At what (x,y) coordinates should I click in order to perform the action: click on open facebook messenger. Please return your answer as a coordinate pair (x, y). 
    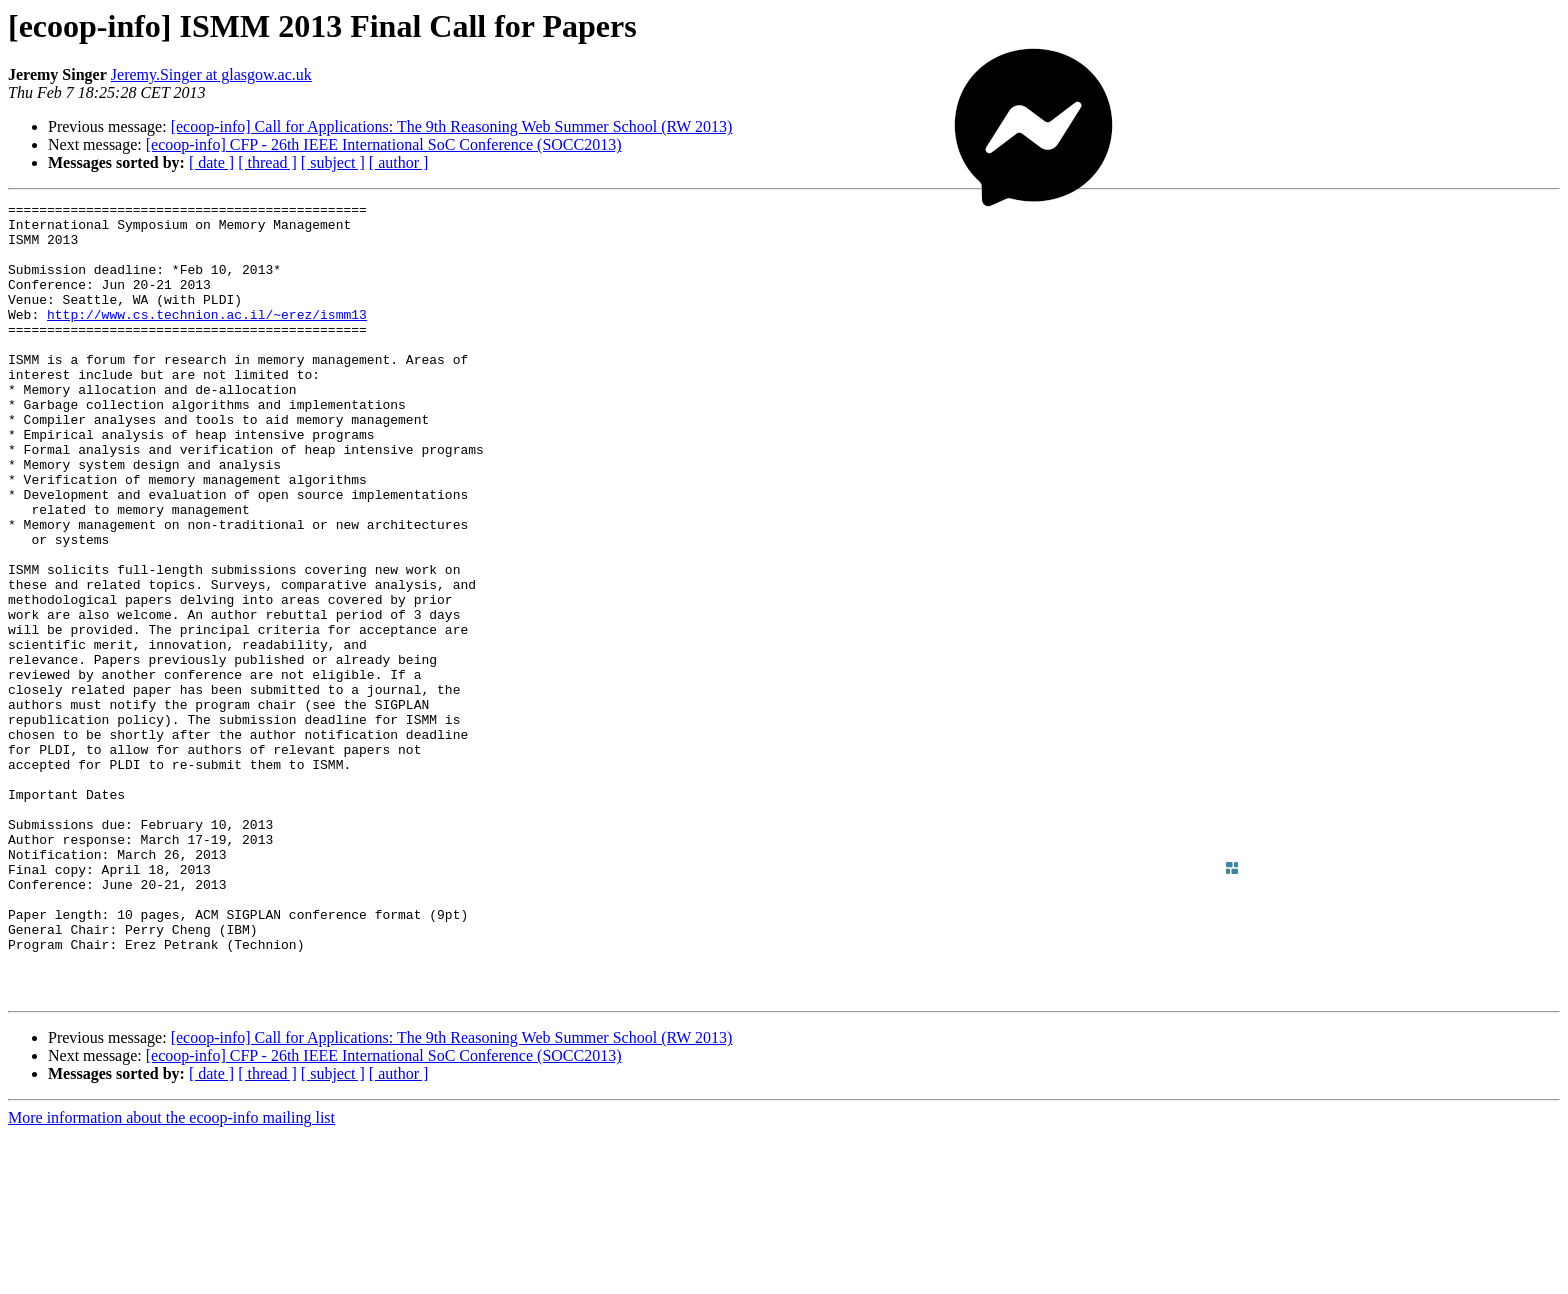
    Looking at the image, I should click on (1033, 127).